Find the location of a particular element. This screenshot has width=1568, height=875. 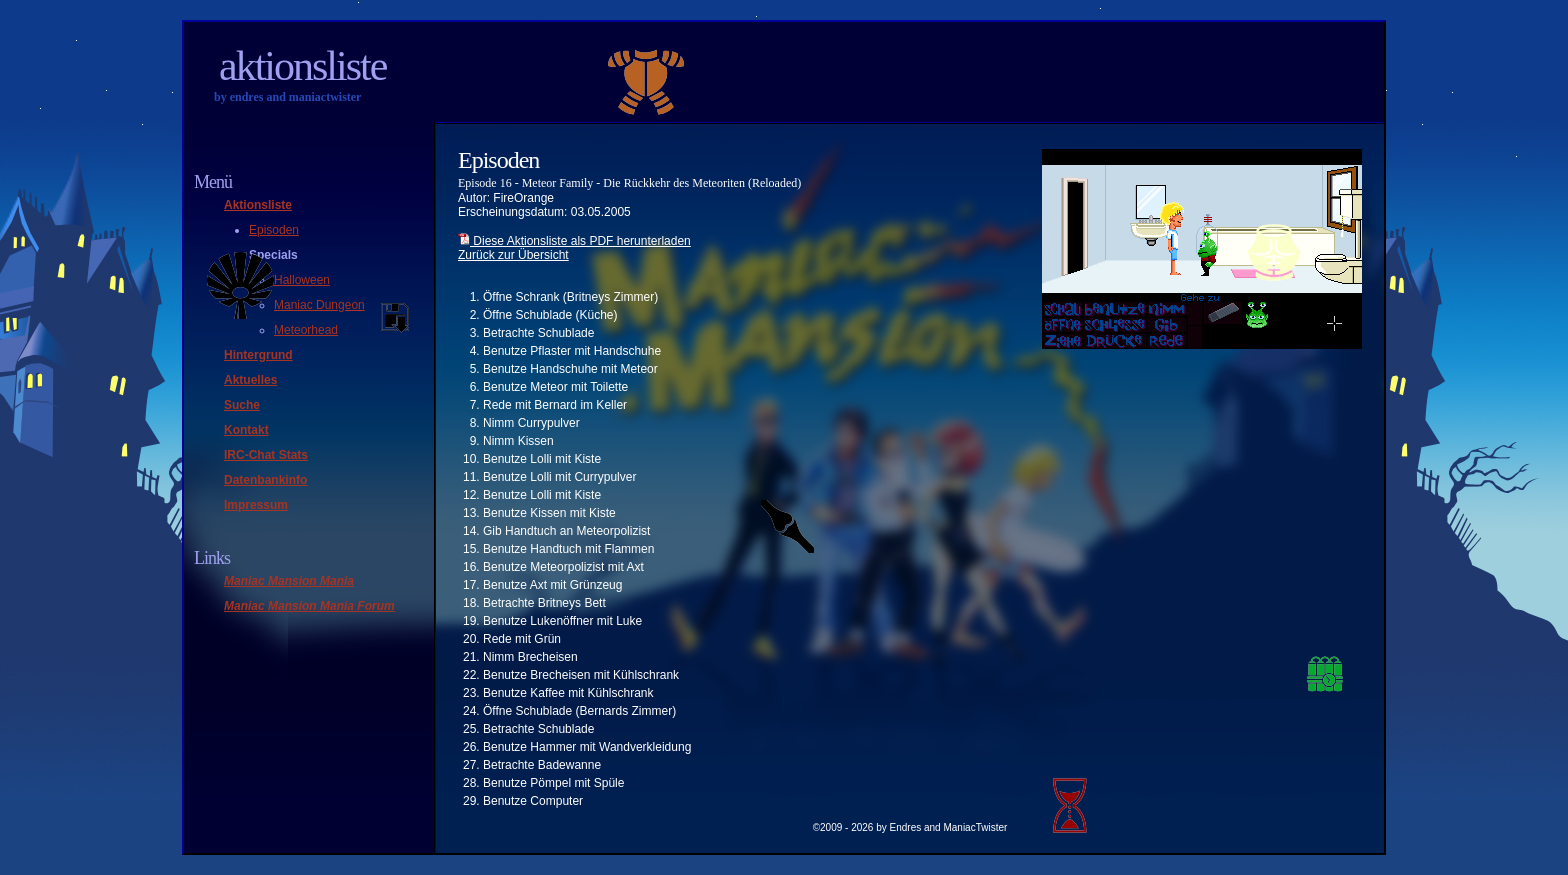

indicates a timer or countdown in progress is located at coordinates (1069, 805).